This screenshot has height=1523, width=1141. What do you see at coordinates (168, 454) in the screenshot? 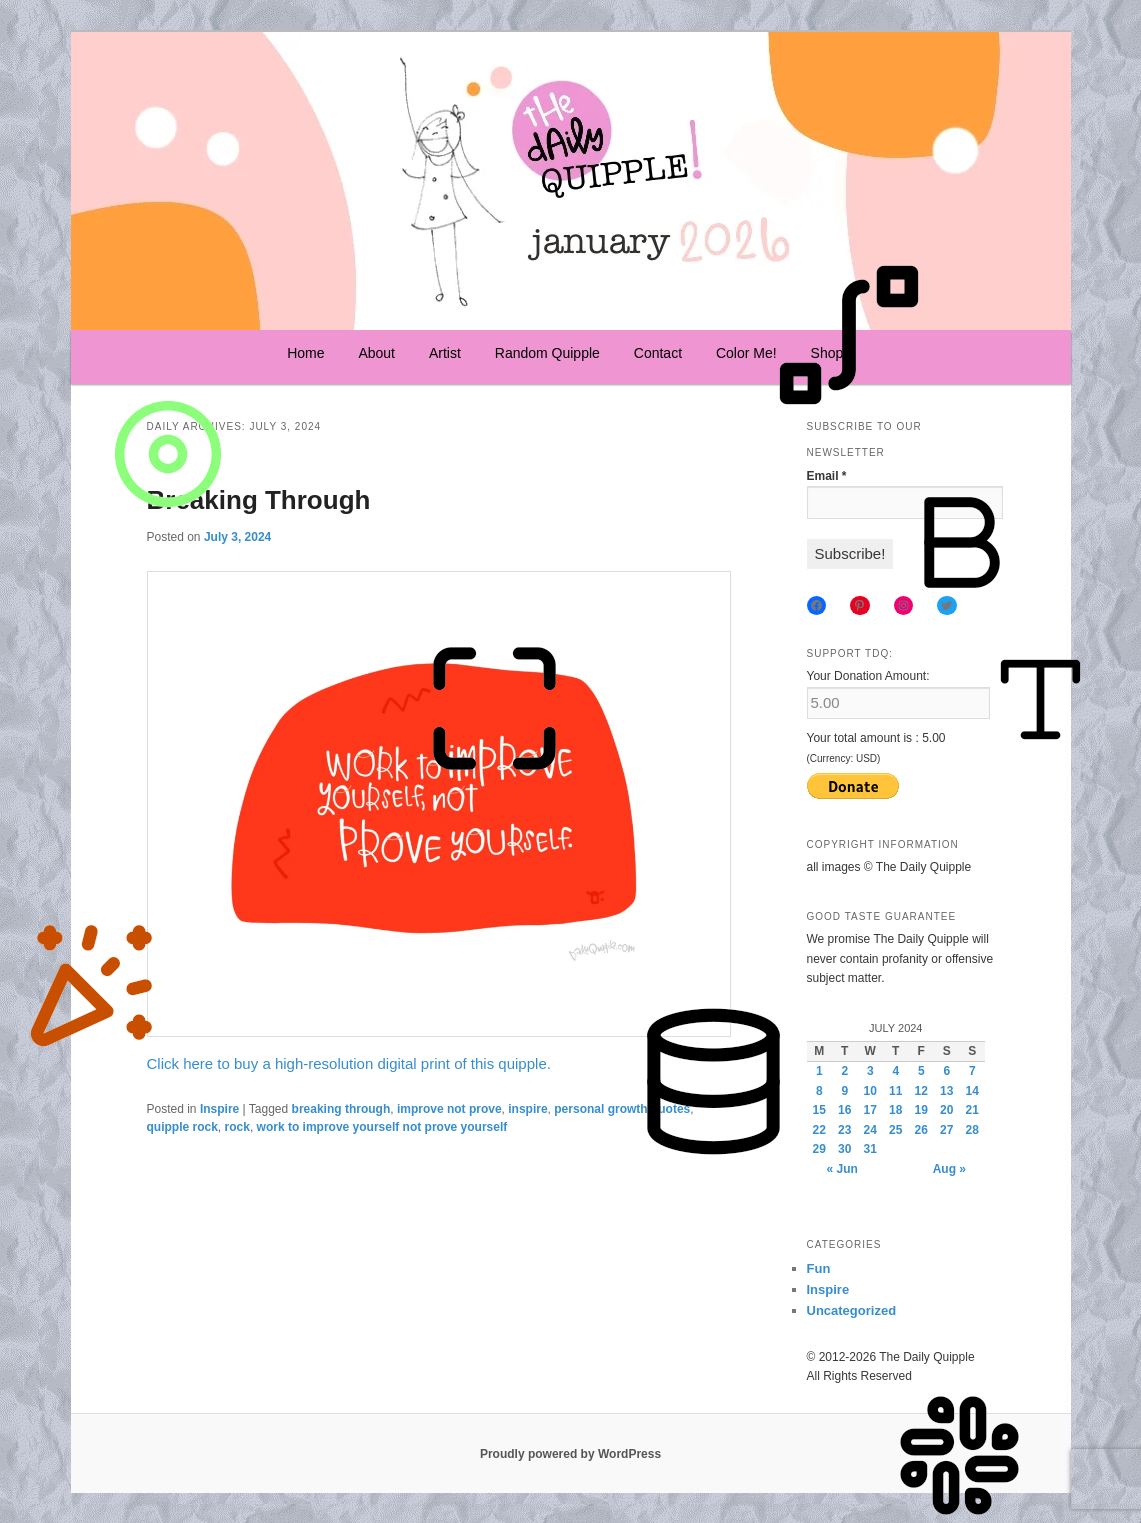
I see `play or access audio/music content` at bounding box center [168, 454].